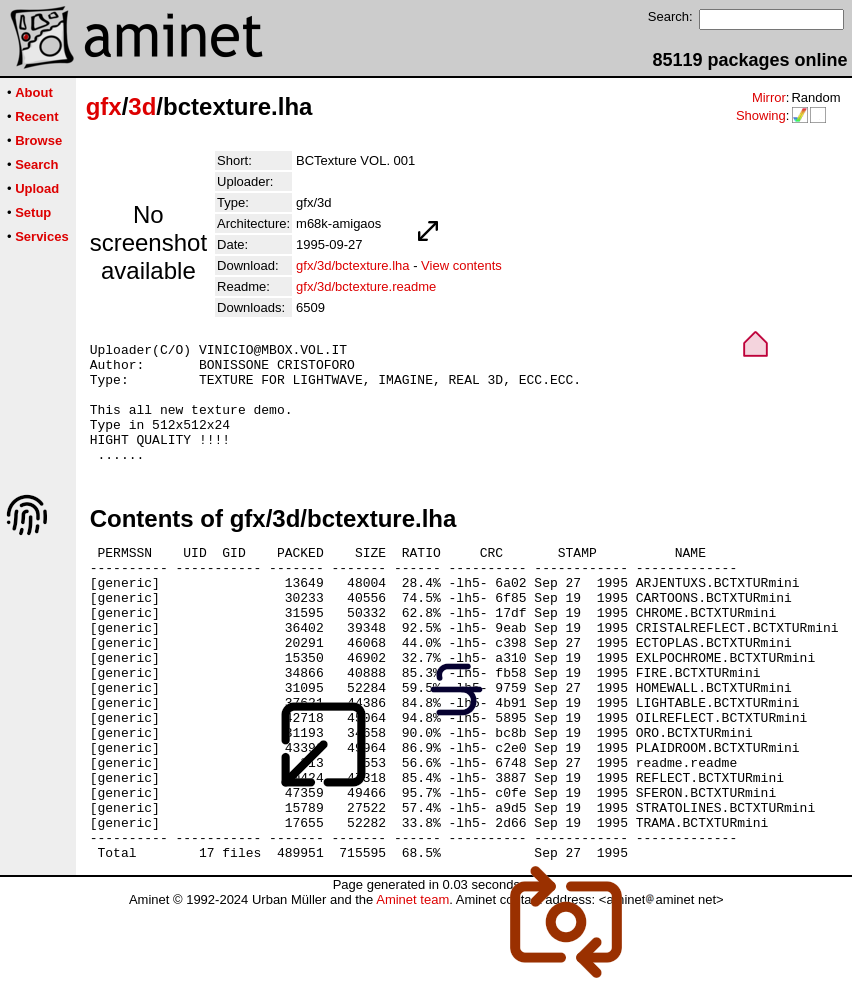 The width and height of the screenshot is (852, 994). What do you see at coordinates (566, 922) in the screenshot?
I see `switch between front and rear camera` at bounding box center [566, 922].